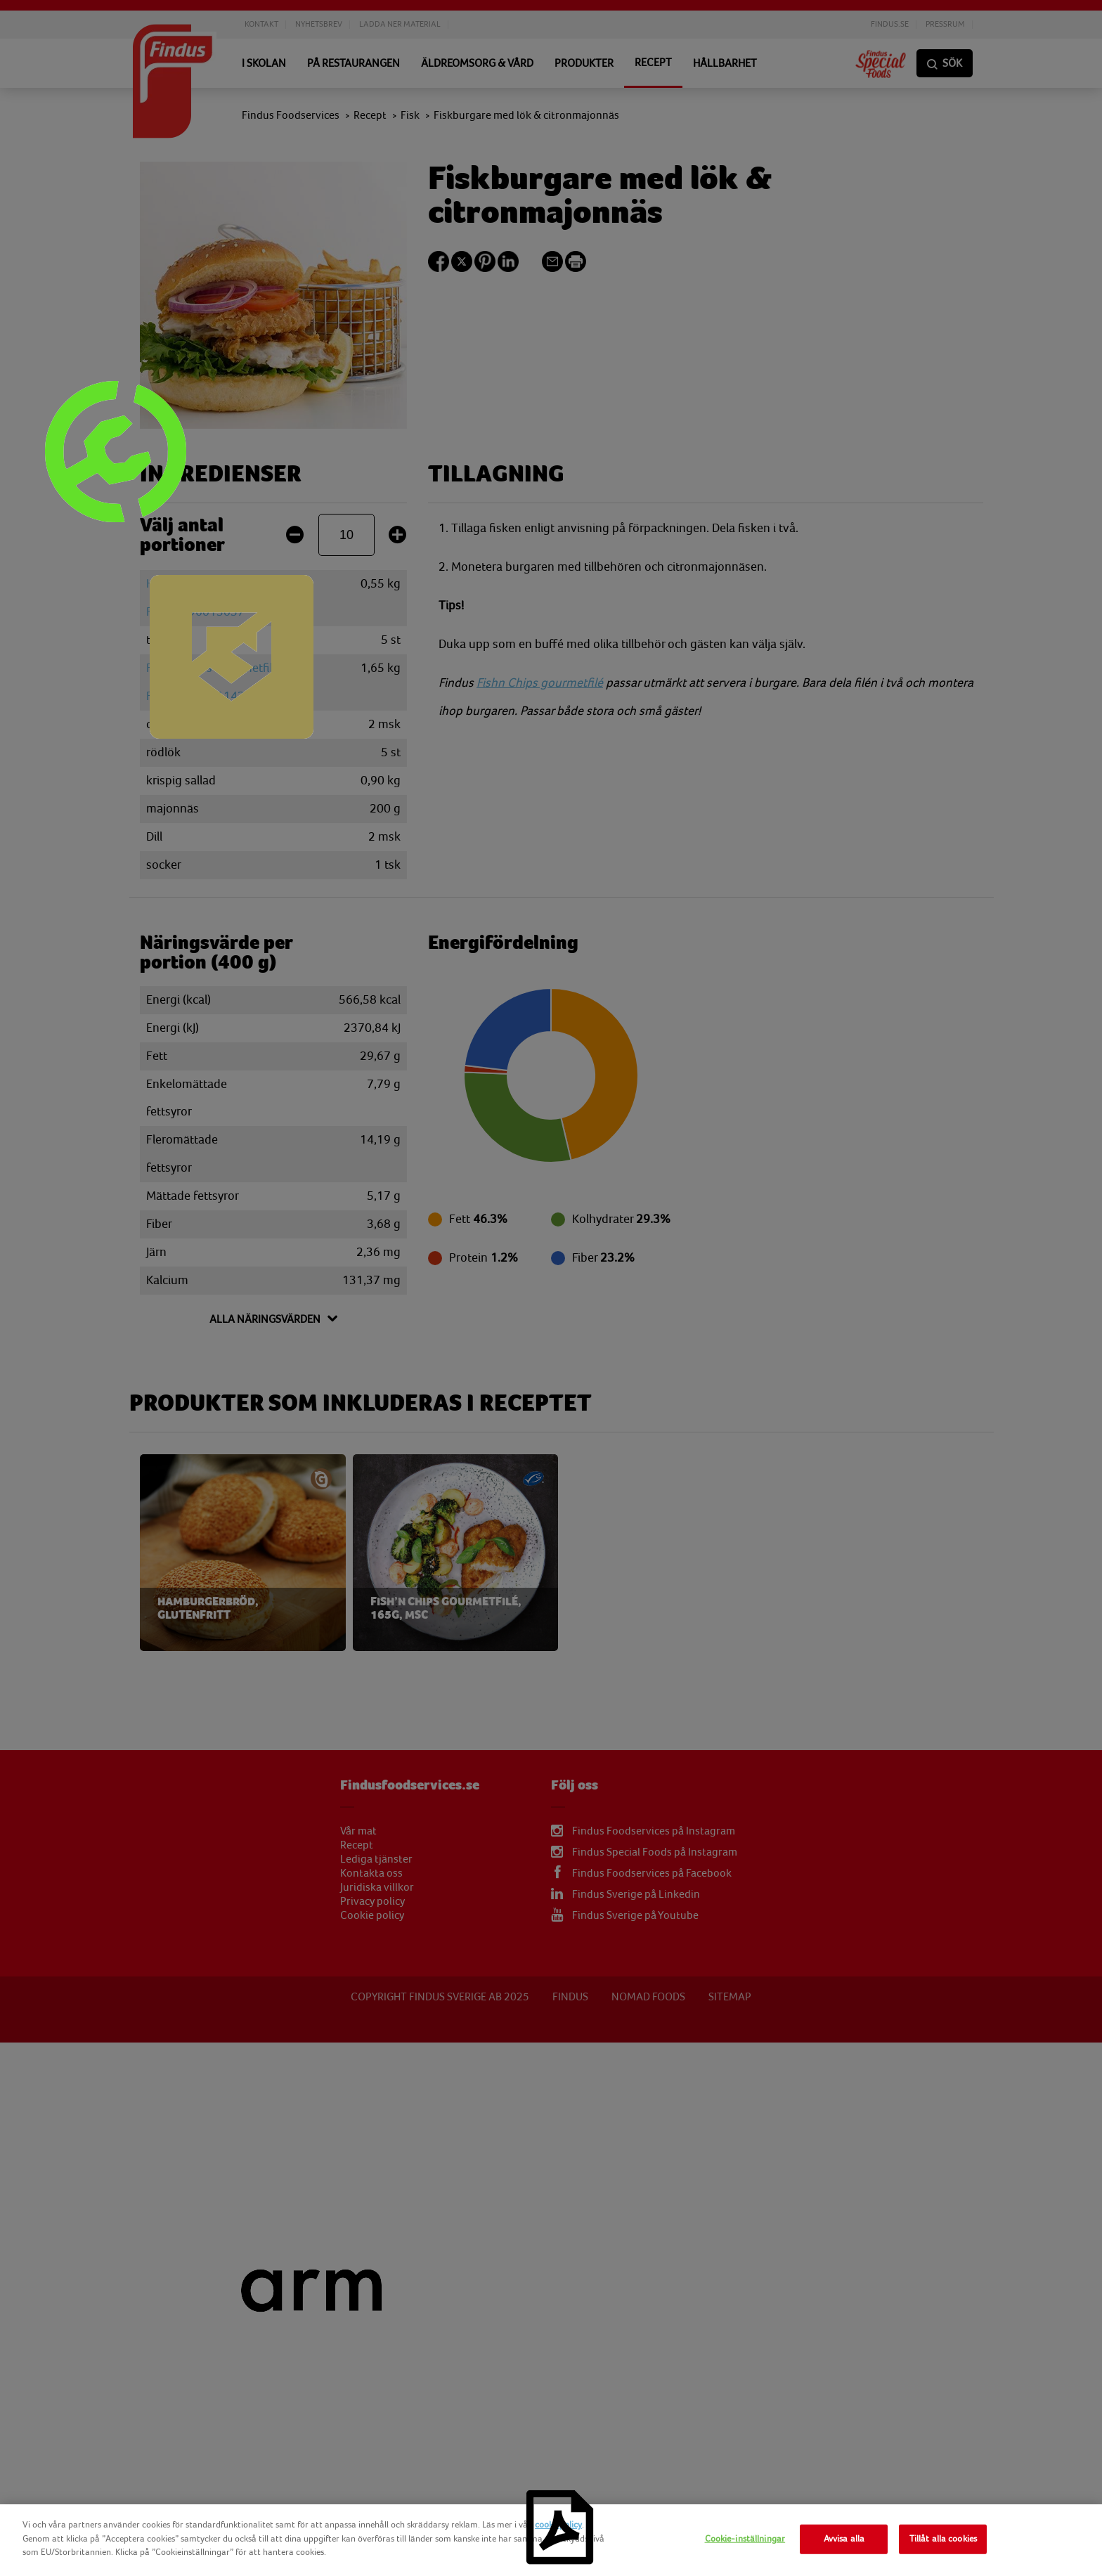 The image size is (1102, 2576). Describe the element at coordinates (559, 2527) in the screenshot. I see `view or open a PDF document` at that location.